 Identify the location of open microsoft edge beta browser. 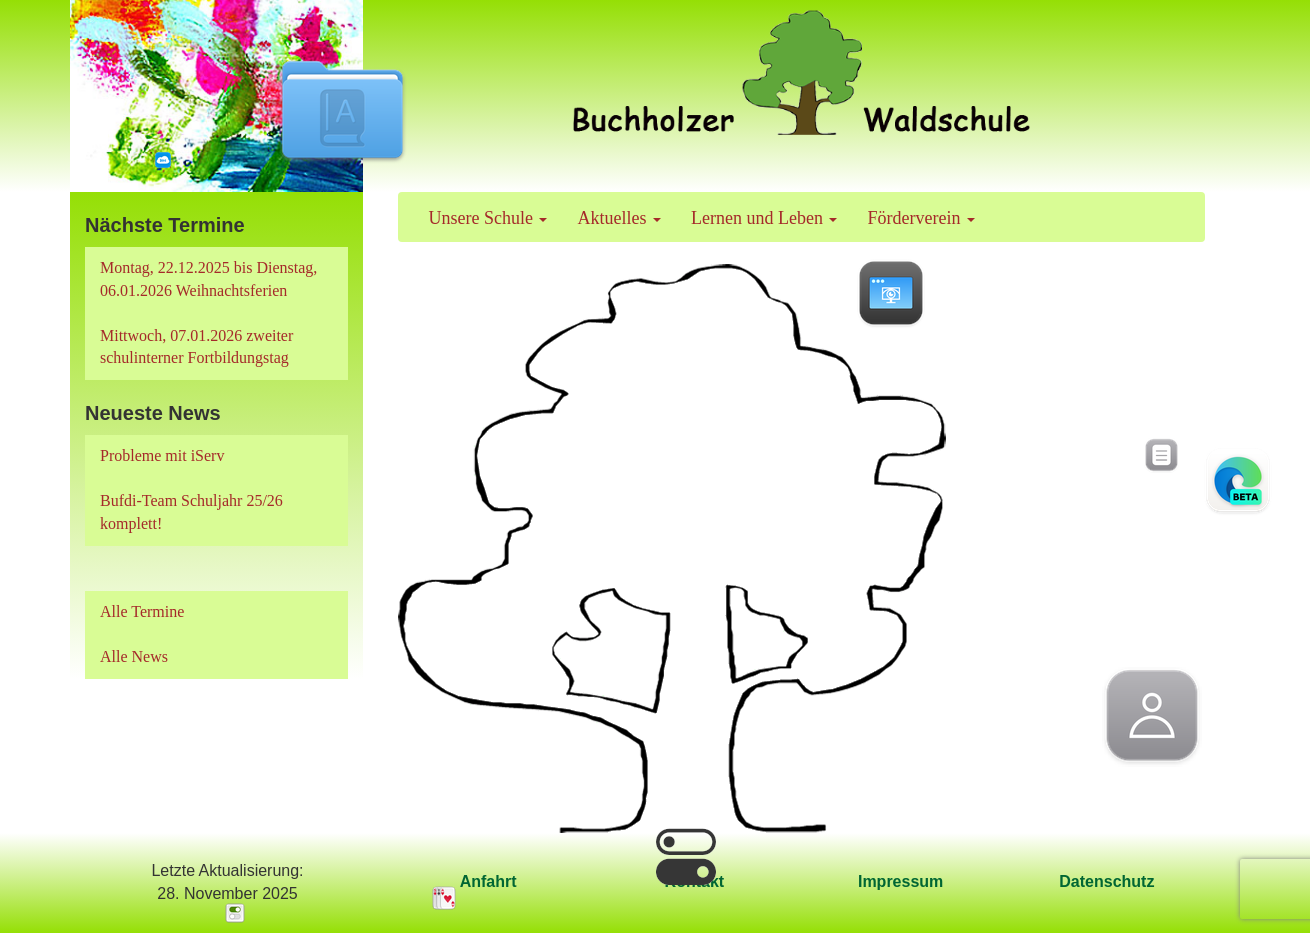
(1238, 480).